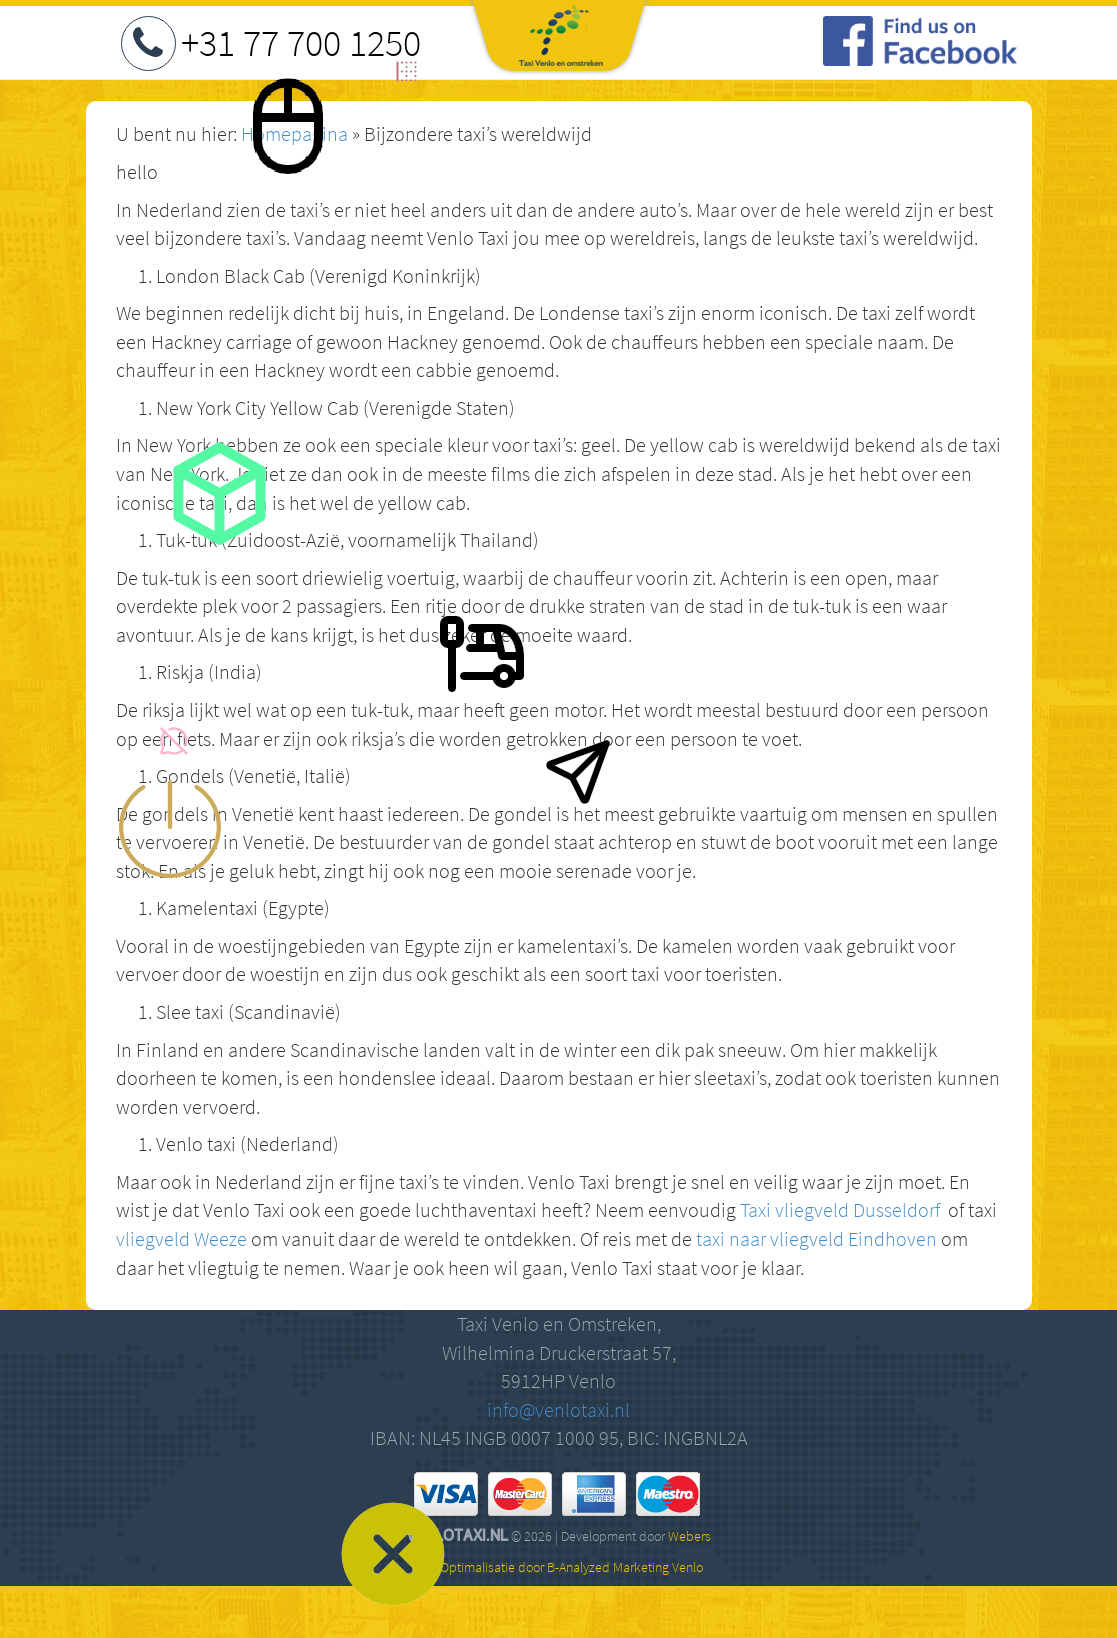 The width and height of the screenshot is (1117, 1638). What do you see at coordinates (170, 827) in the screenshot?
I see `turn device on or off` at bounding box center [170, 827].